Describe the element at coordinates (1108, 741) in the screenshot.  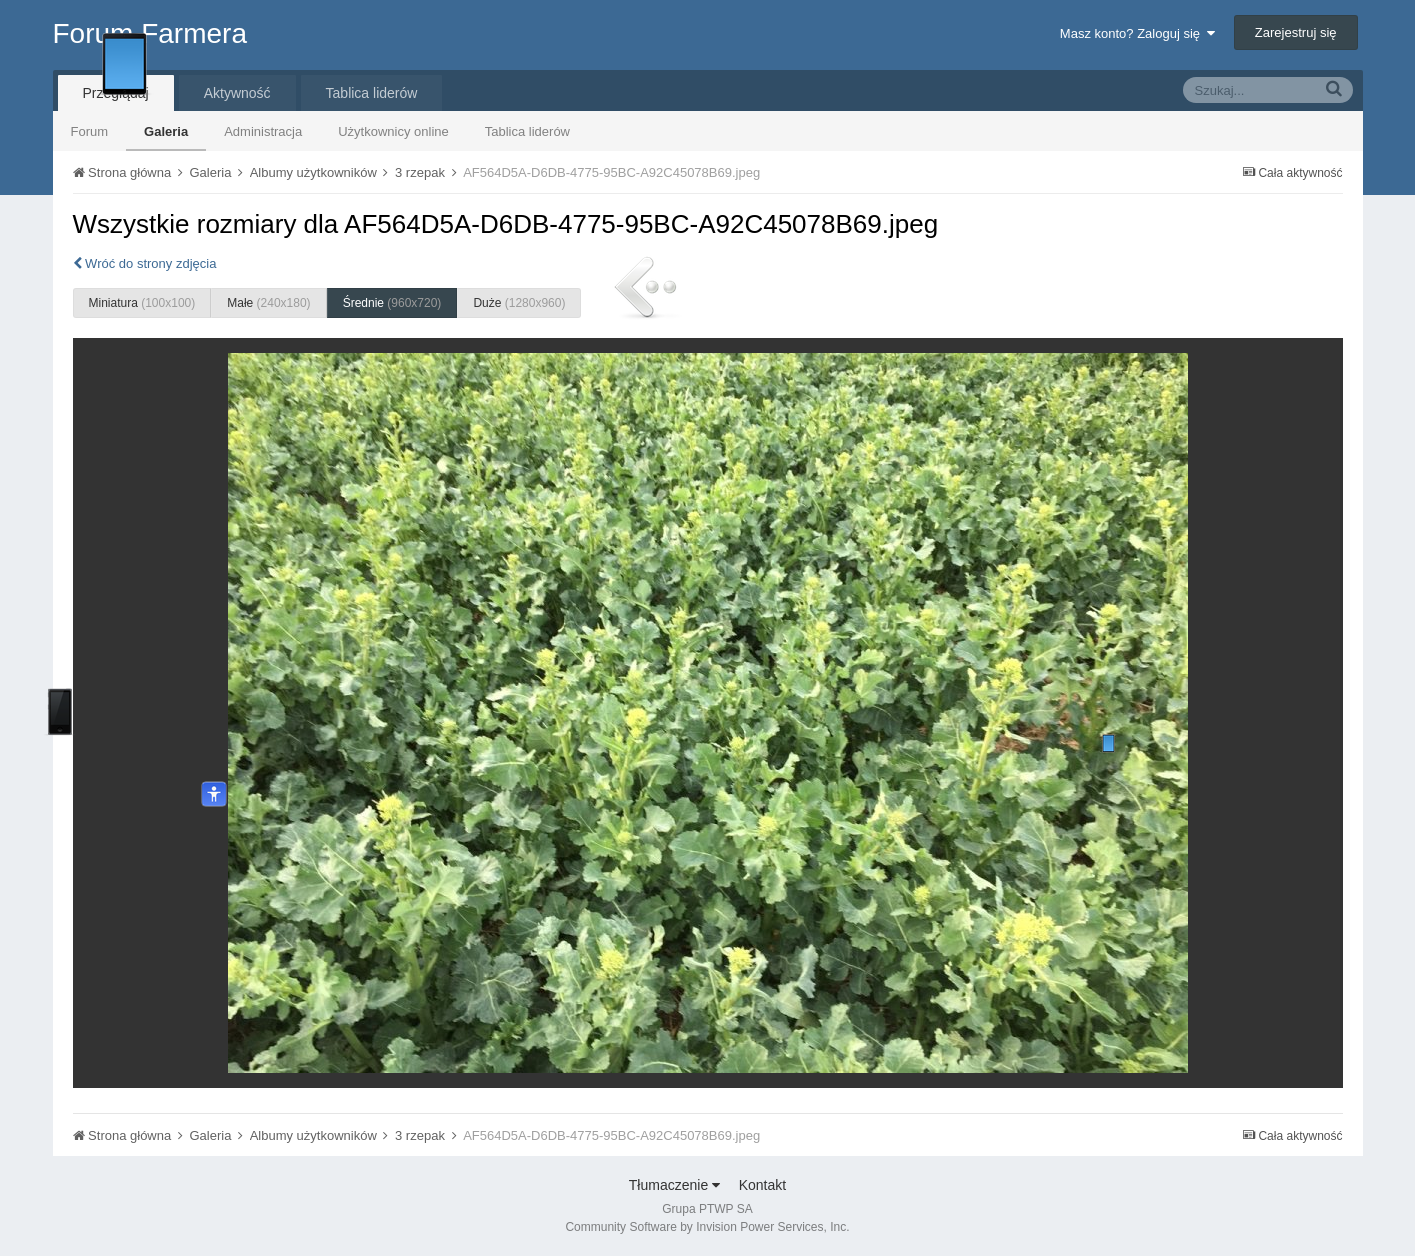
I see `iPad Mini device icon` at that location.